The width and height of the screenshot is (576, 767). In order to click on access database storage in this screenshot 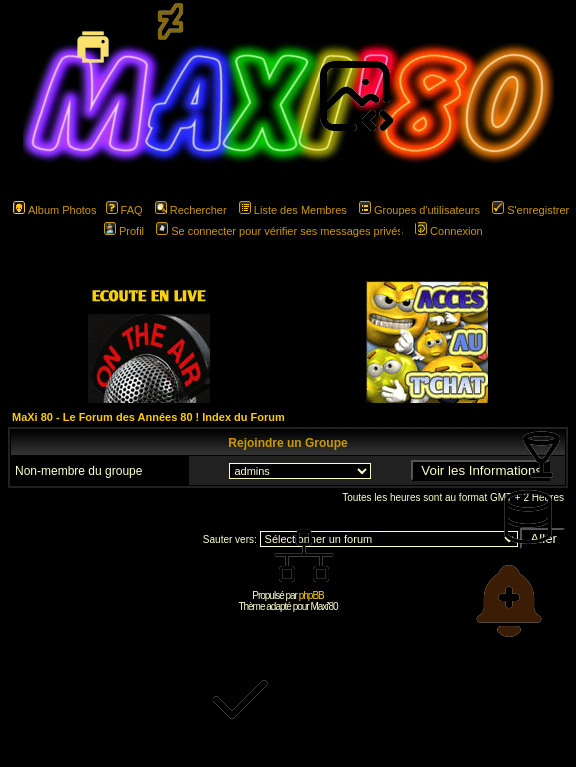, I will do `click(528, 517)`.